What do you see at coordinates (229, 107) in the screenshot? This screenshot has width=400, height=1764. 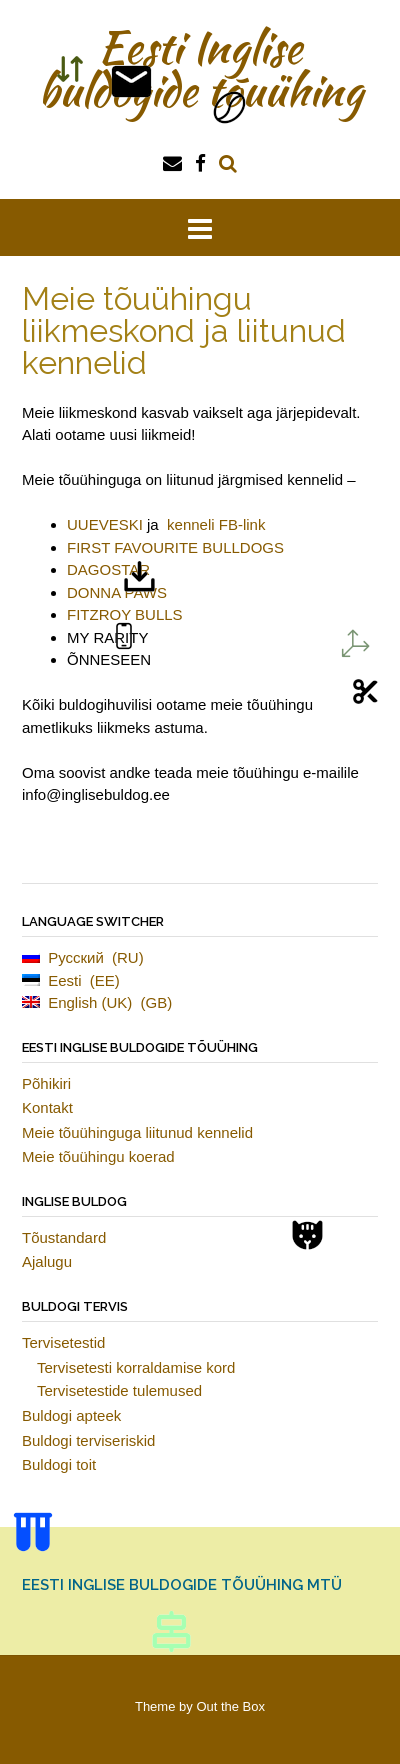 I see `browse coffee shops or cafés nearby` at bounding box center [229, 107].